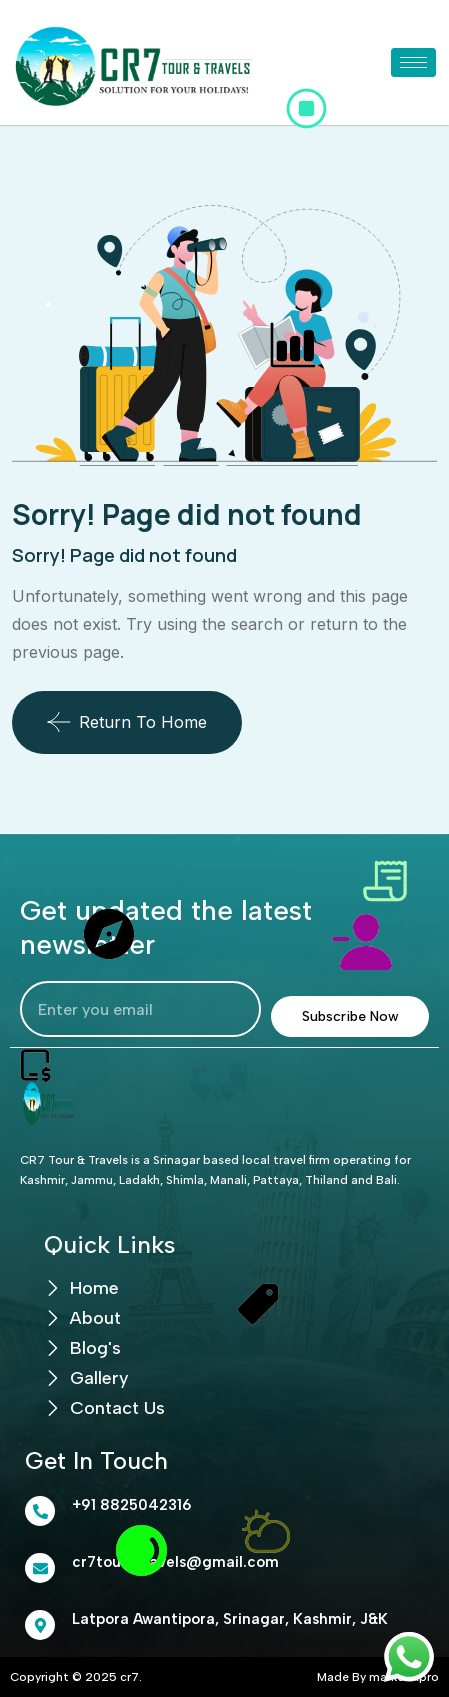 The height and width of the screenshot is (1697, 449). Describe the element at coordinates (266, 1532) in the screenshot. I see `indicates partly cloudy weather conditions` at that location.